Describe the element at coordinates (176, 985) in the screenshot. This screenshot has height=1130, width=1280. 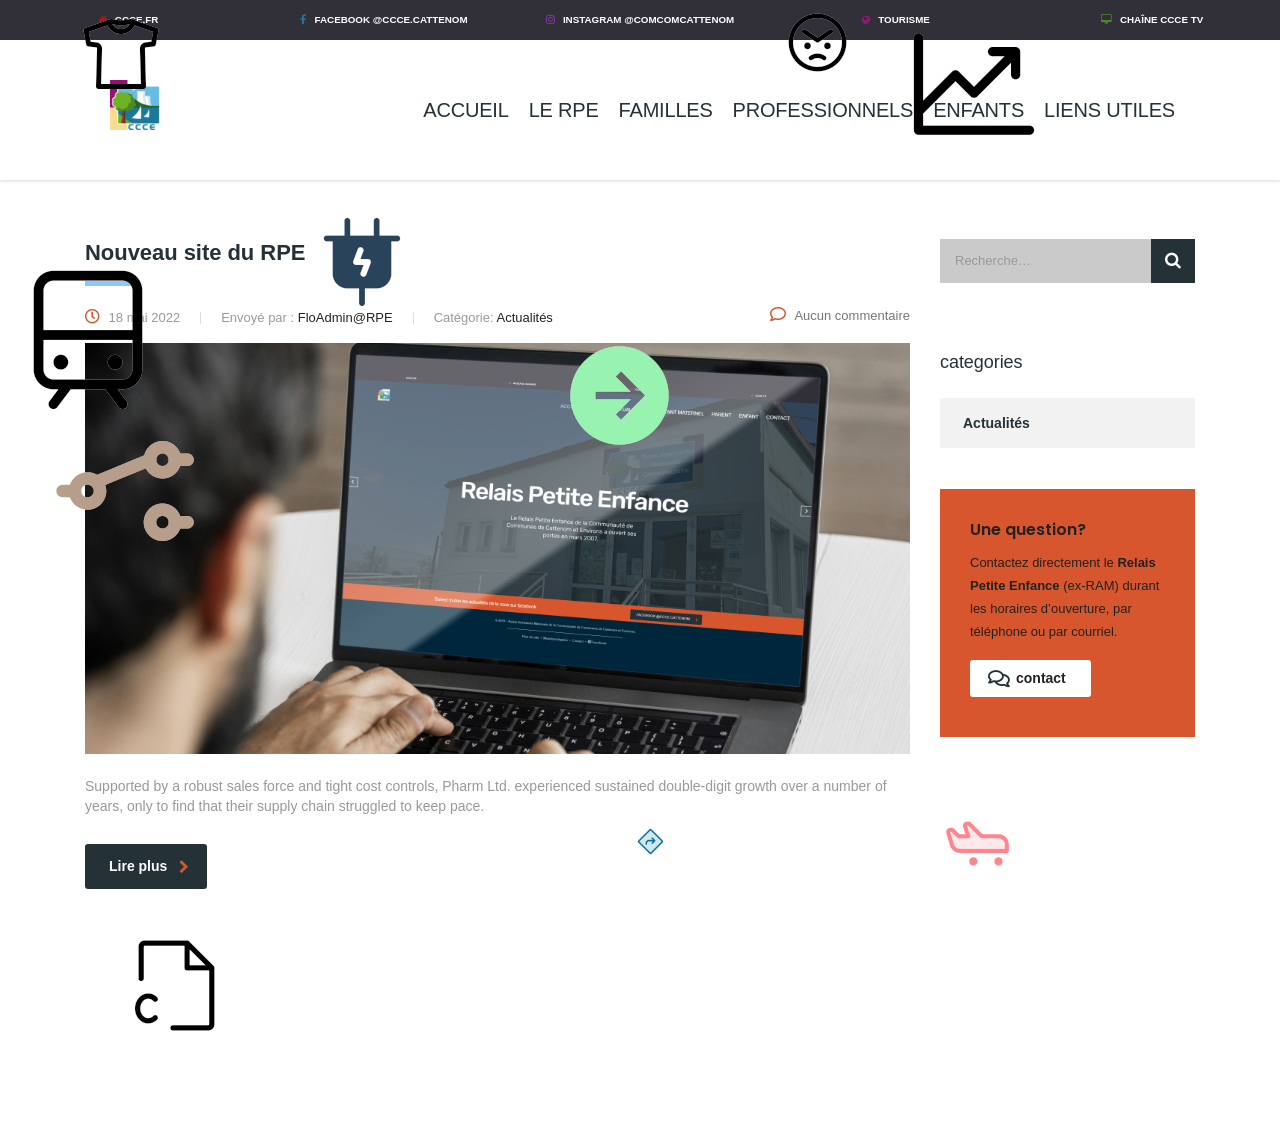
I see `open a C programming language file` at that location.